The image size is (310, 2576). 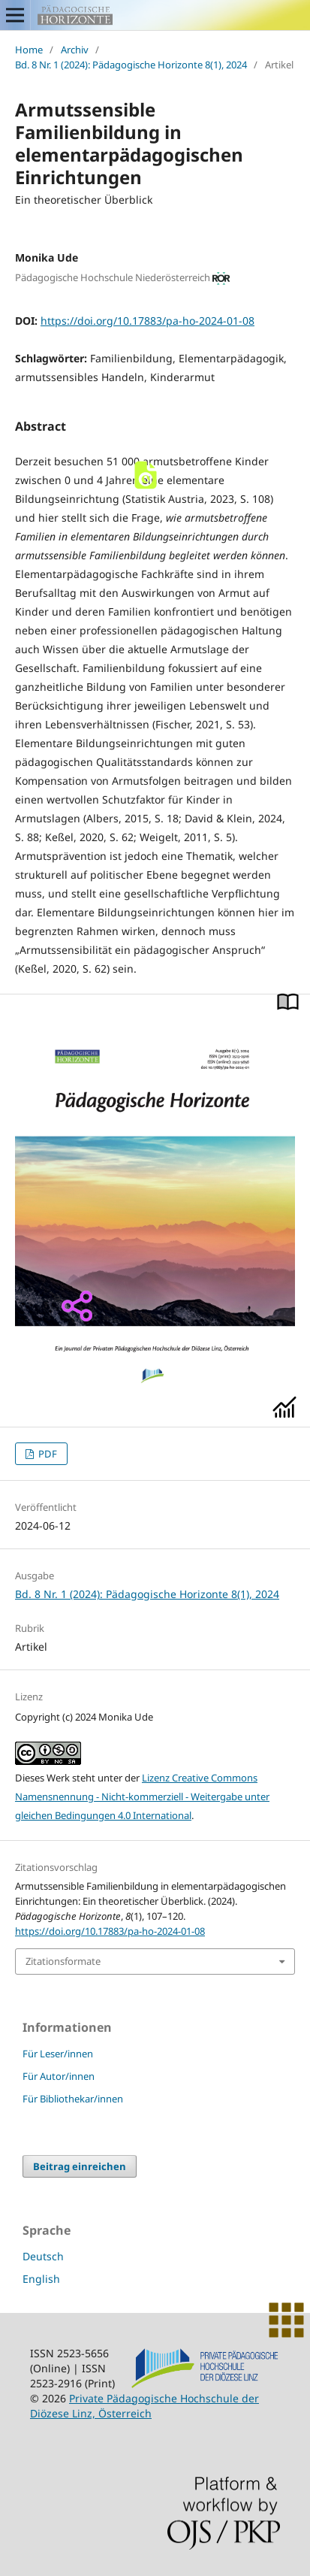 What do you see at coordinates (287, 1000) in the screenshot?
I see `import contacts from address book` at bounding box center [287, 1000].